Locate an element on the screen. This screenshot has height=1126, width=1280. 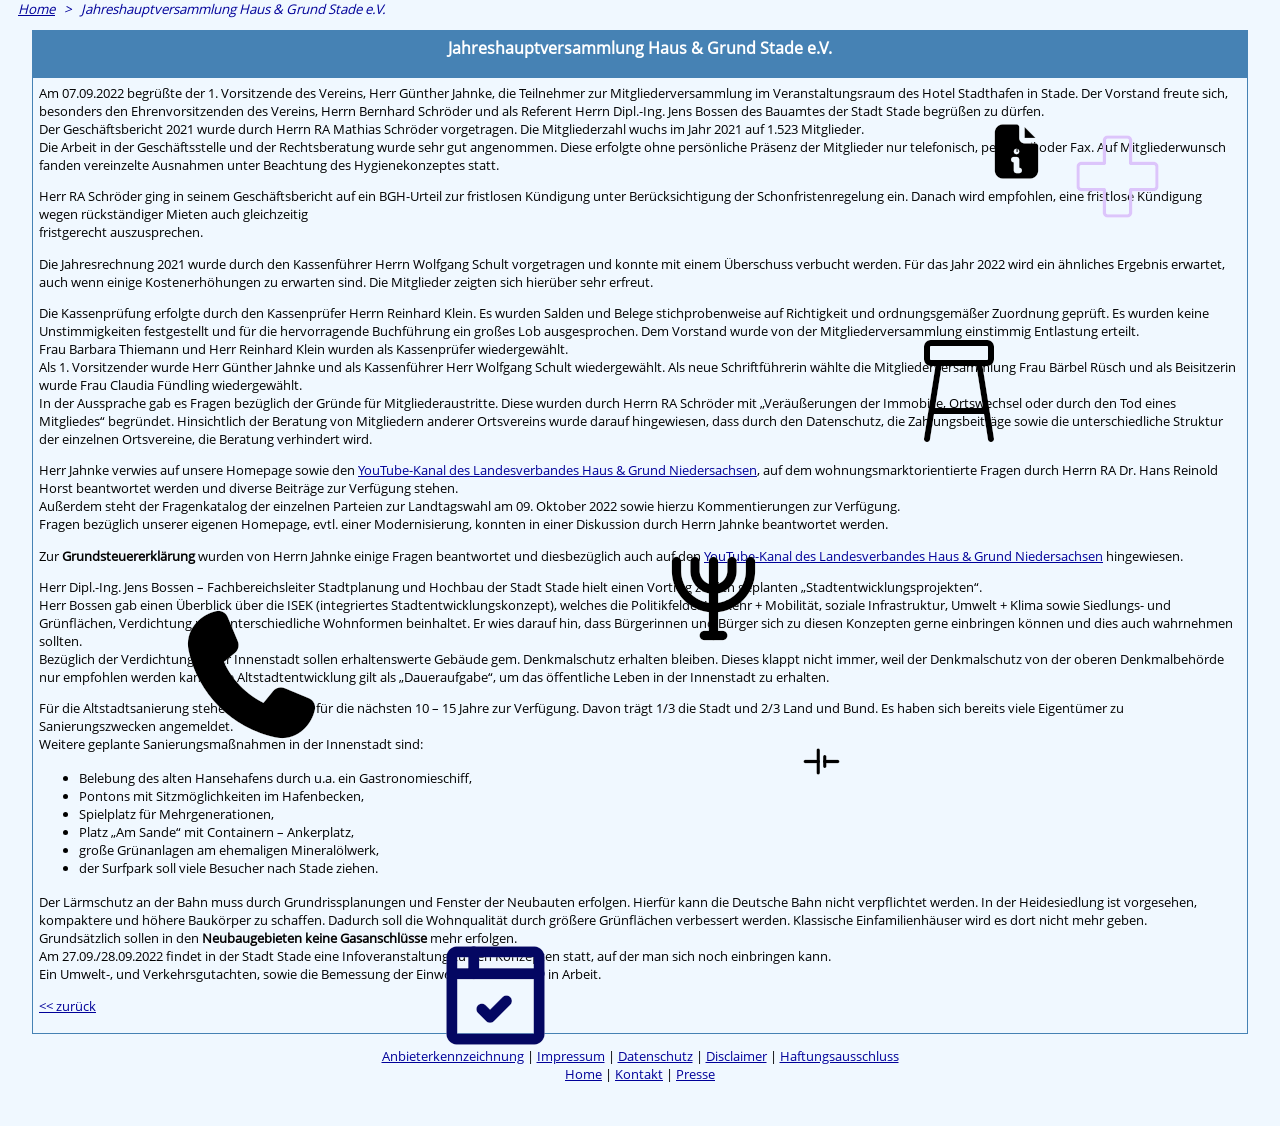
make a phone call is located at coordinates (251, 674).